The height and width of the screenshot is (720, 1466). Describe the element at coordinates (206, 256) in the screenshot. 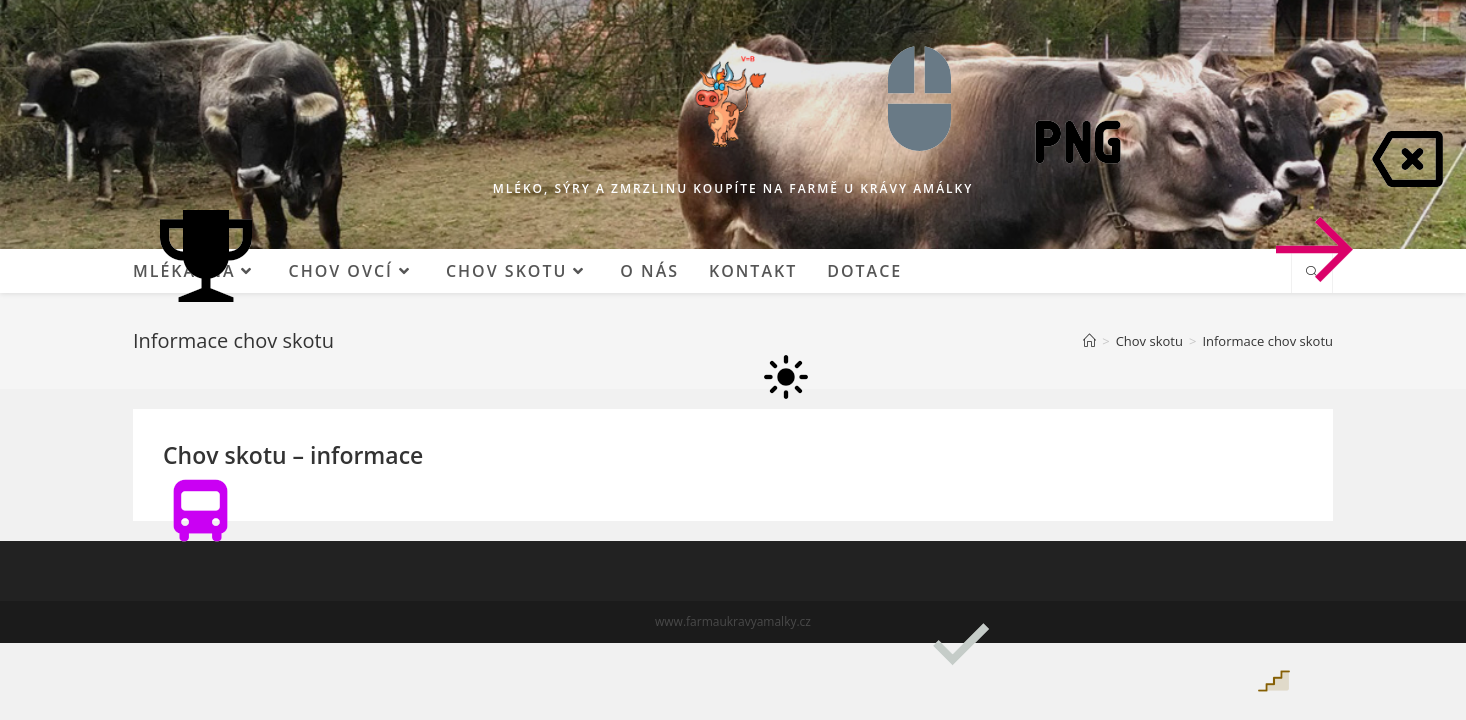

I see `view achievements or awards` at that location.